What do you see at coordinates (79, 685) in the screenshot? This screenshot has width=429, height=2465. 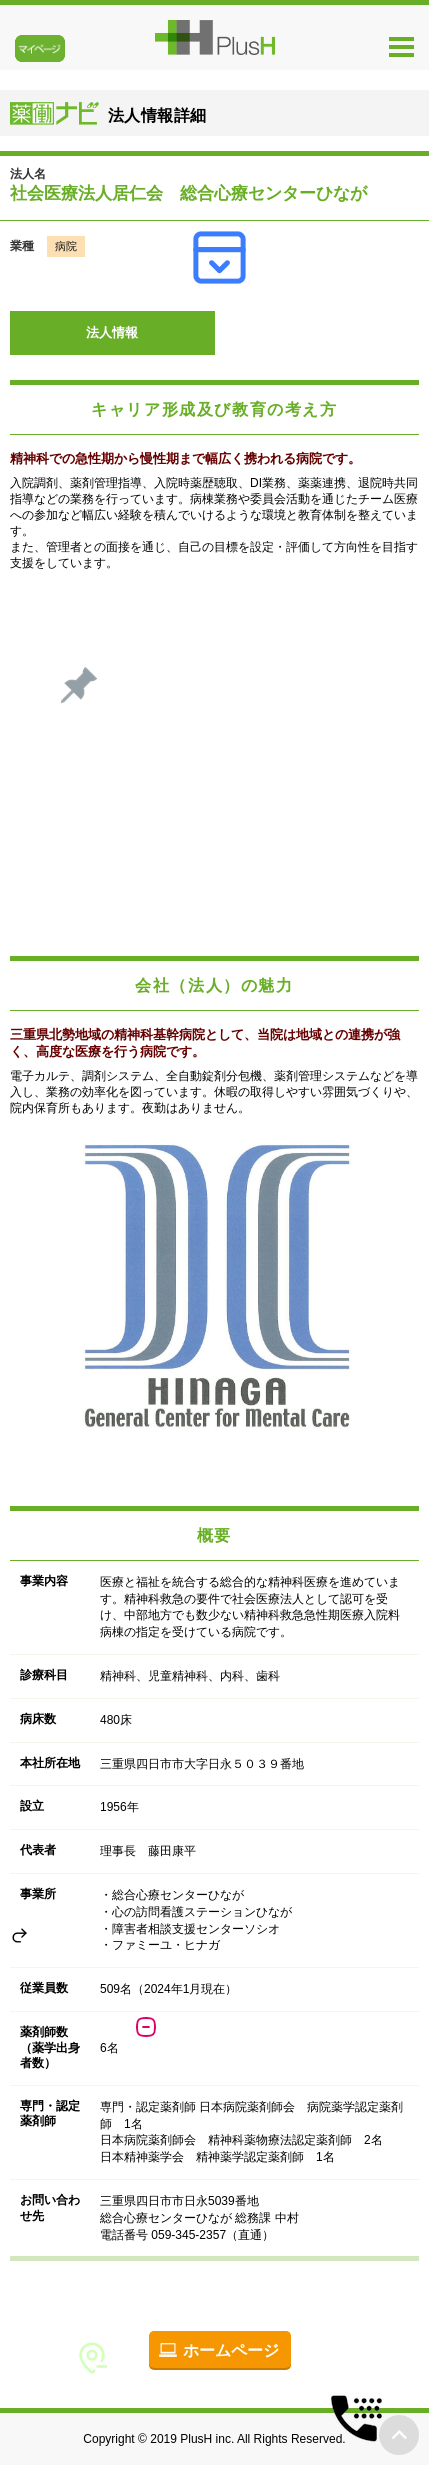 I see `pin an item to keep it visible` at bounding box center [79, 685].